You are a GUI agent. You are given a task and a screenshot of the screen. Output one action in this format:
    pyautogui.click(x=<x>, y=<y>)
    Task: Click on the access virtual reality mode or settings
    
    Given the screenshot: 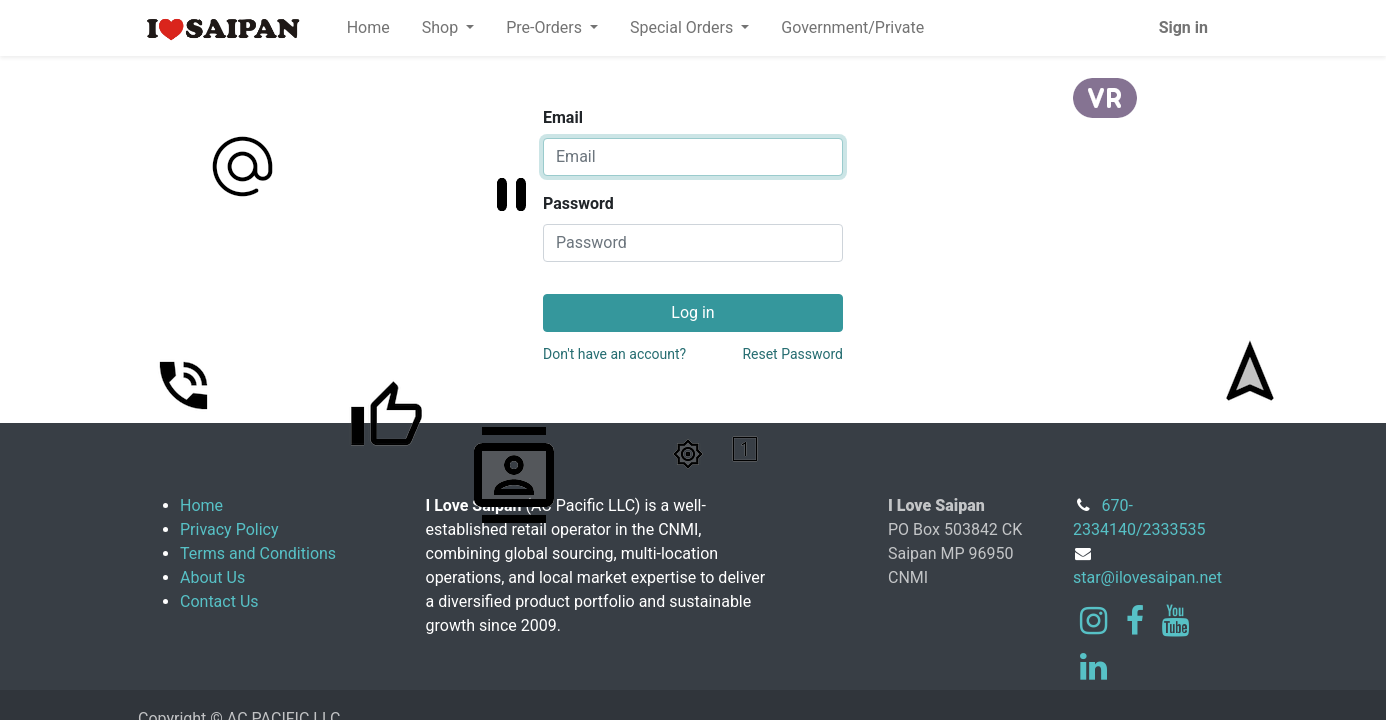 What is the action you would take?
    pyautogui.click(x=1105, y=98)
    